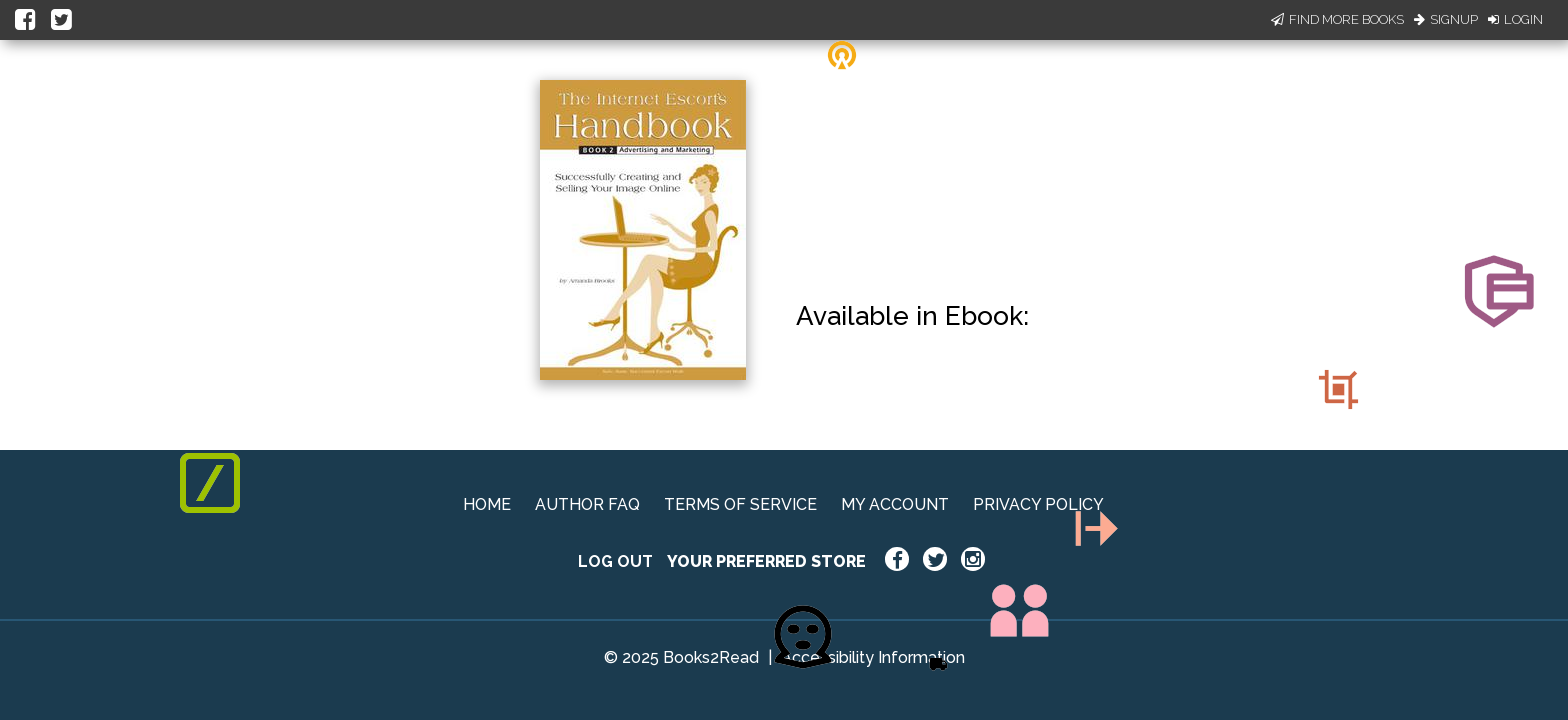 This screenshot has height=720, width=1568. I want to click on access GPS or location services, so click(842, 55).